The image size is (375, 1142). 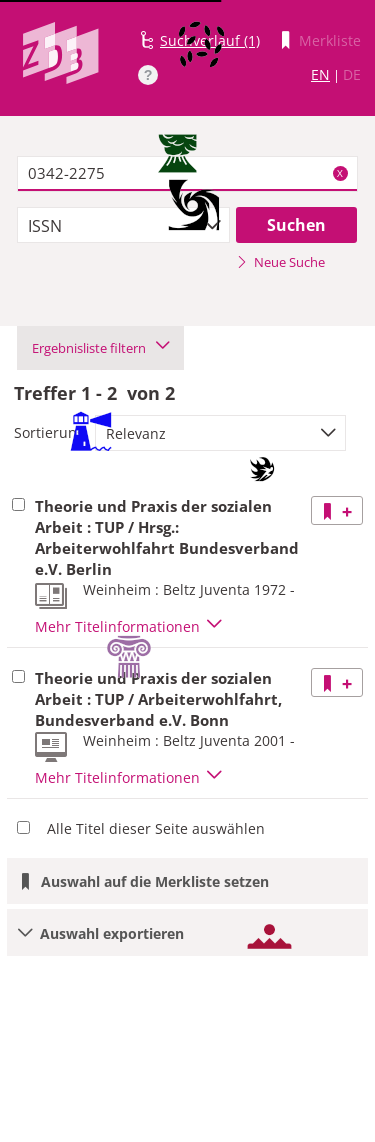 What do you see at coordinates (269, 936) in the screenshot?
I see `indicates a desert or Egyptian-themed level` at bounding box center [269, 936].